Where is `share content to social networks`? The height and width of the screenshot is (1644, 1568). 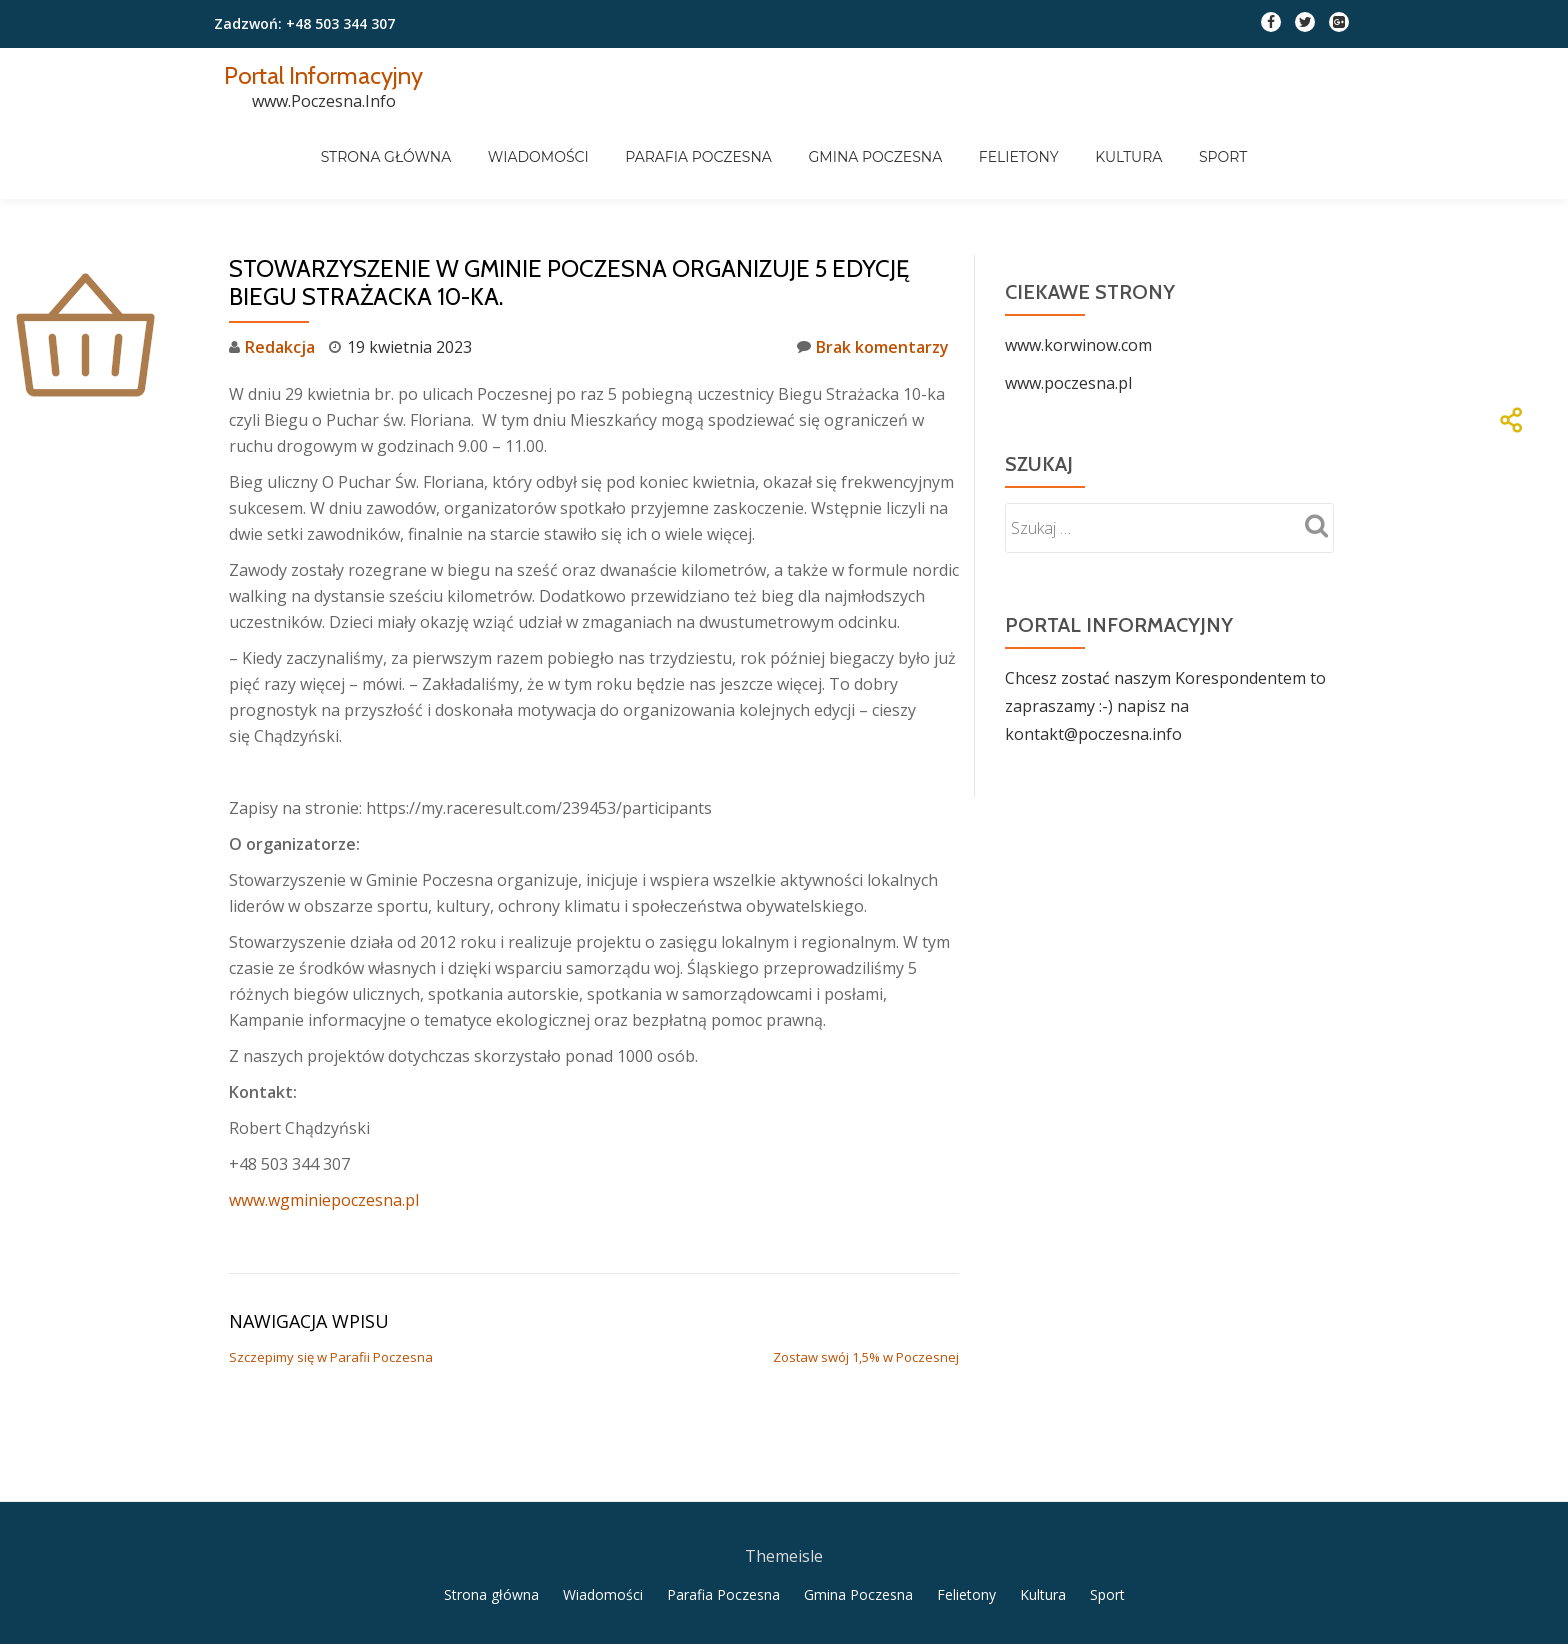
share content to social networks is located at coordinates (1512, 420).